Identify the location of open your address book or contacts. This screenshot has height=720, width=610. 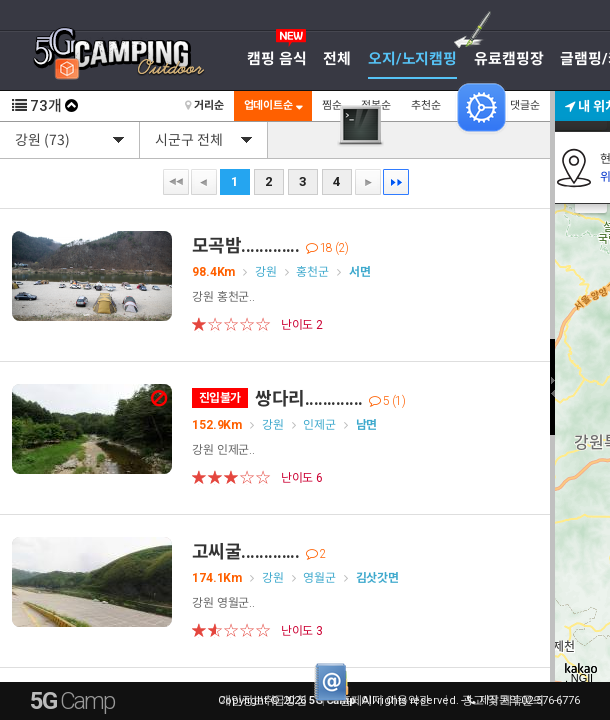
(330, 683).